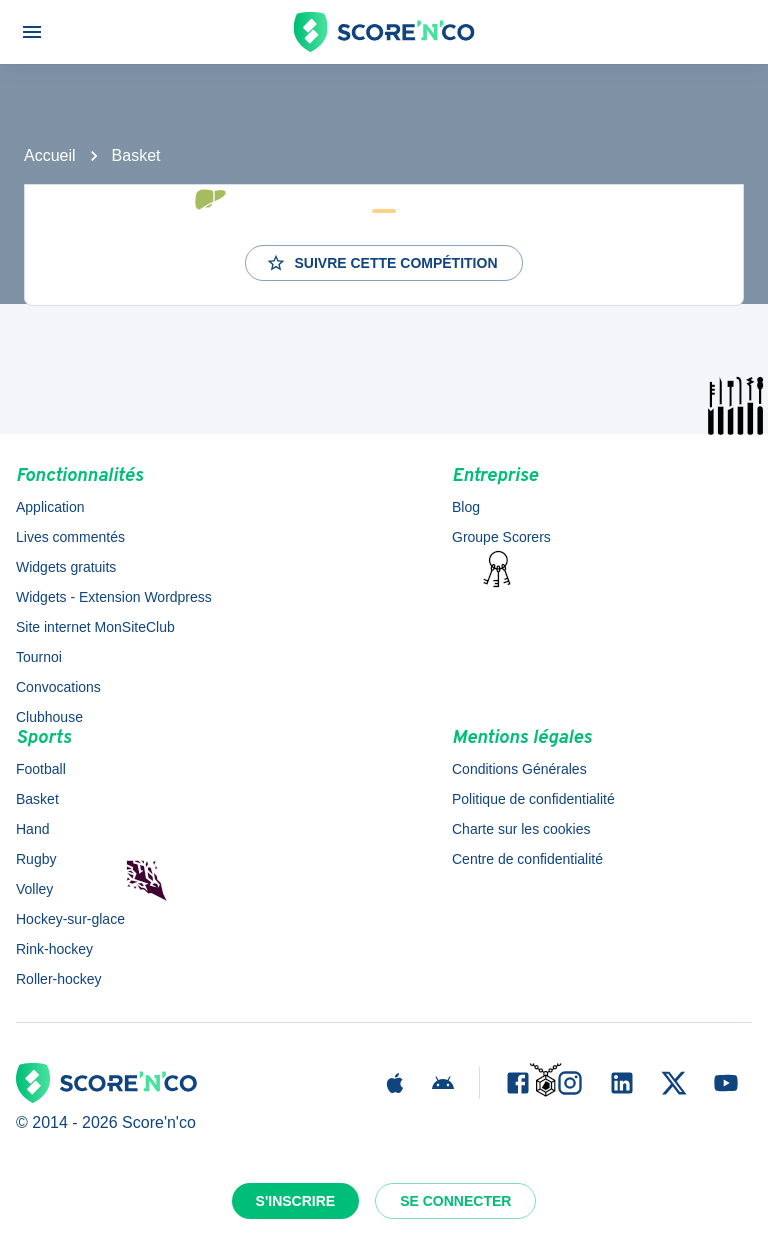 This screenshot has width=768, height=1247. Describe the element at coordinates (736, 405) in the screenshot. I see `lockpicking tools or thief skills in a game` at that location.